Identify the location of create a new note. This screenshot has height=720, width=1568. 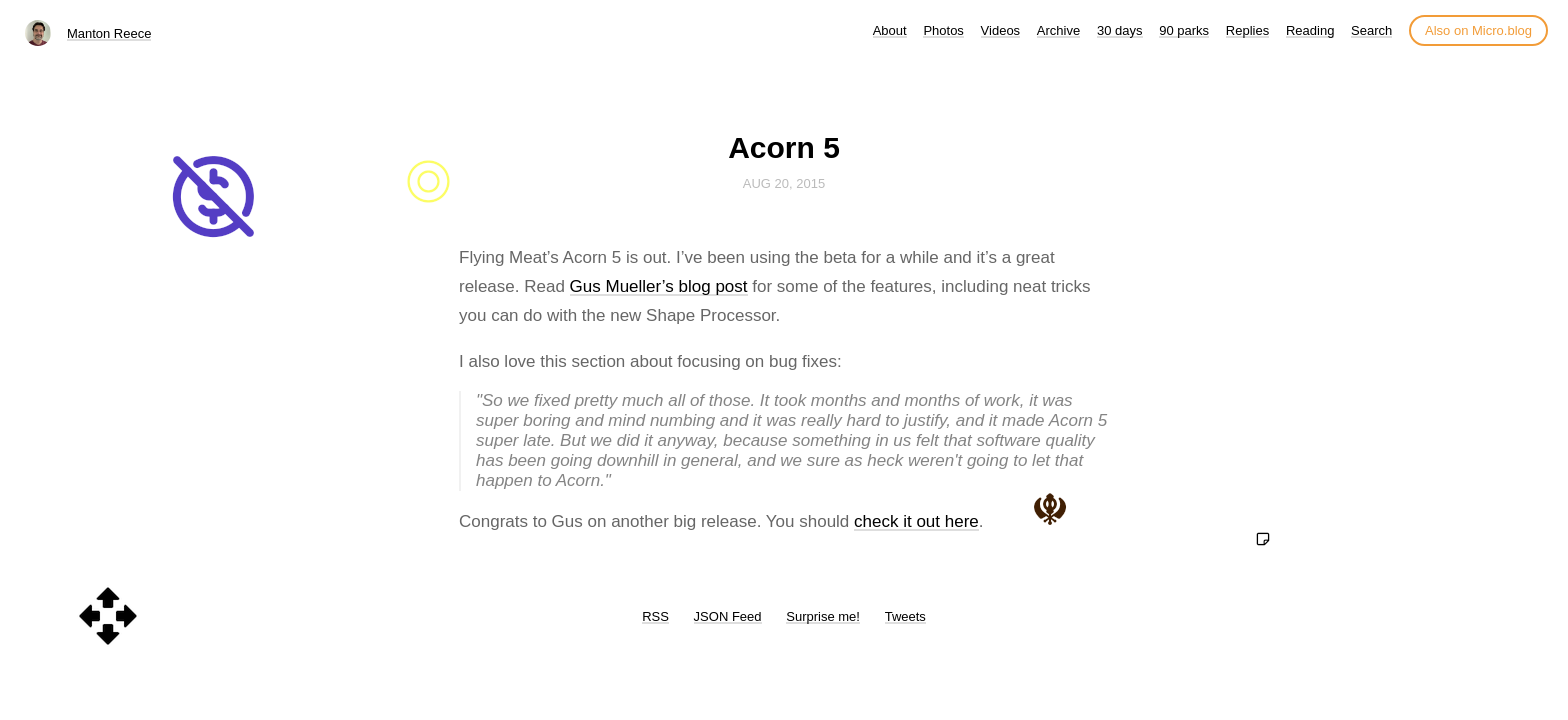
(1263, 539).